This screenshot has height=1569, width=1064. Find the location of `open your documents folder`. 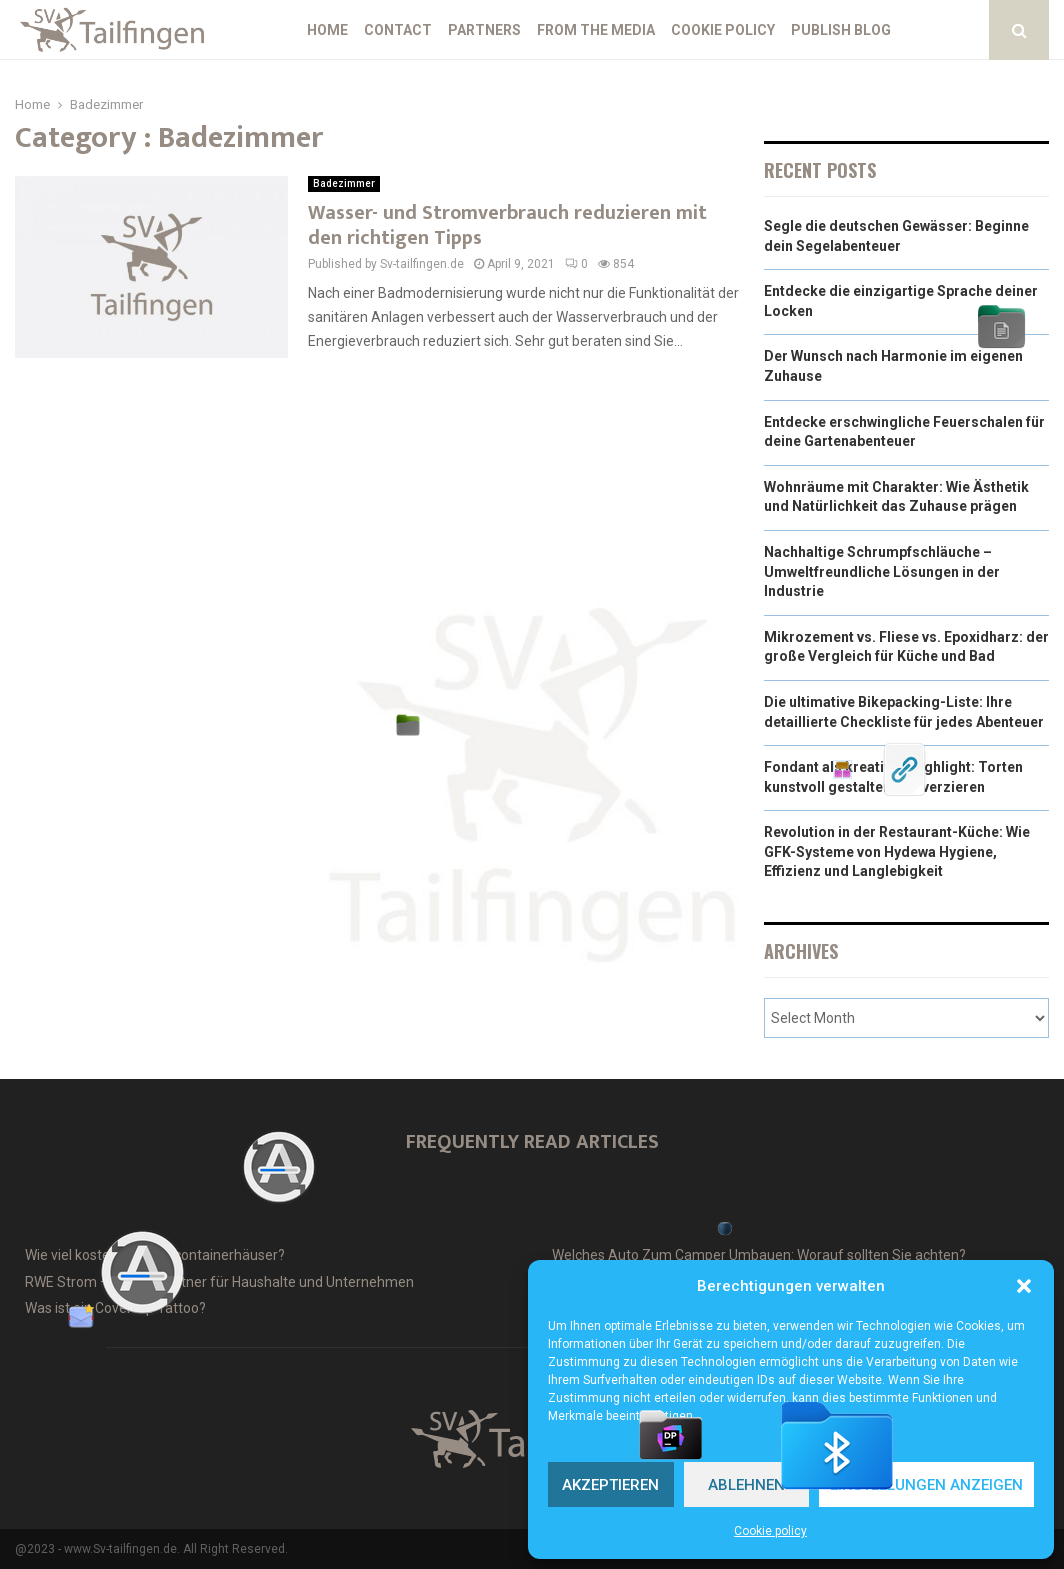

open your documents folder is located at coordinates (1001, 326).